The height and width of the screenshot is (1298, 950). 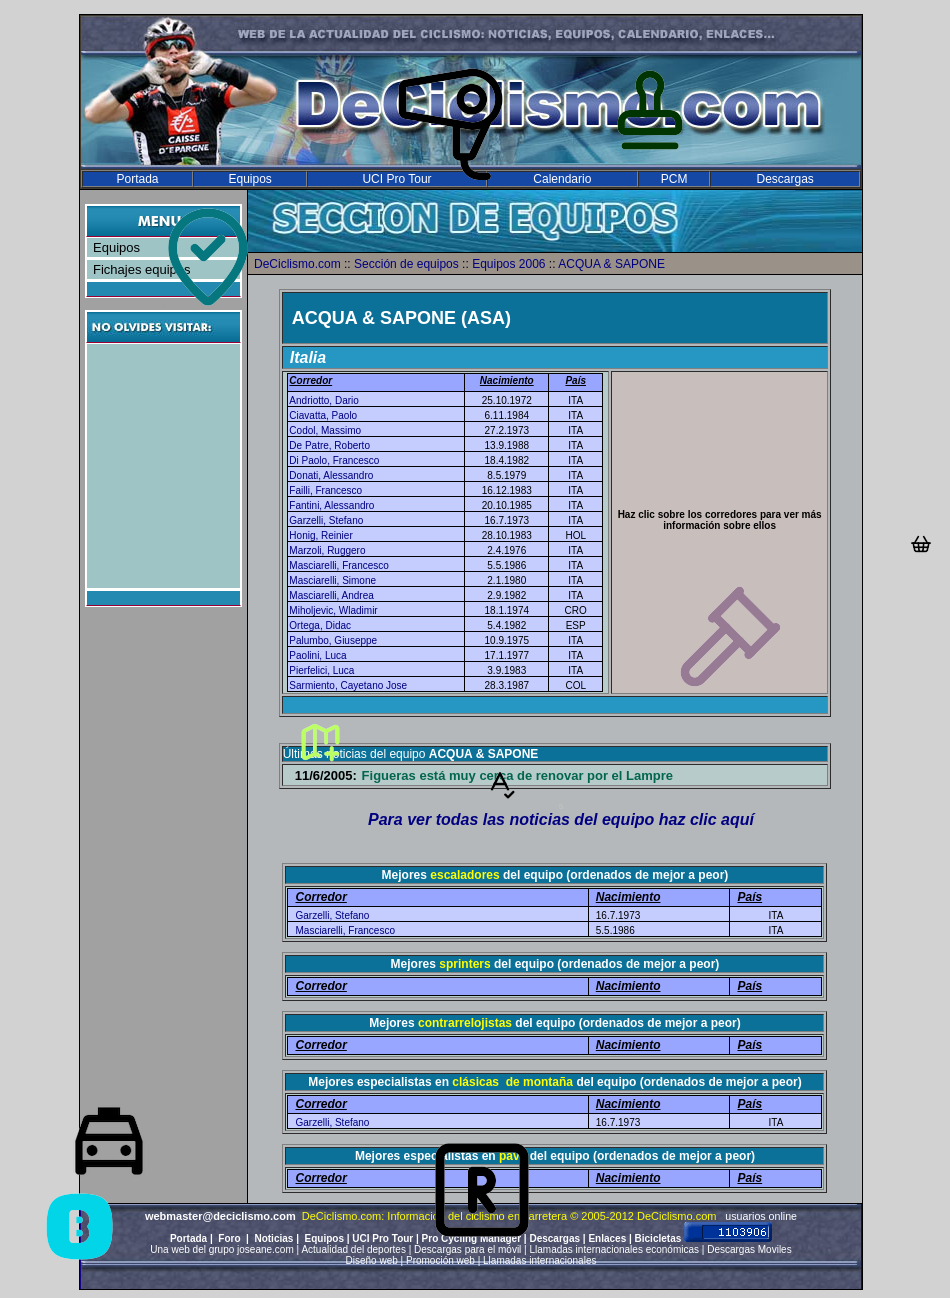 I want to click on approve or stamp a document, so click(x=650, y=110).